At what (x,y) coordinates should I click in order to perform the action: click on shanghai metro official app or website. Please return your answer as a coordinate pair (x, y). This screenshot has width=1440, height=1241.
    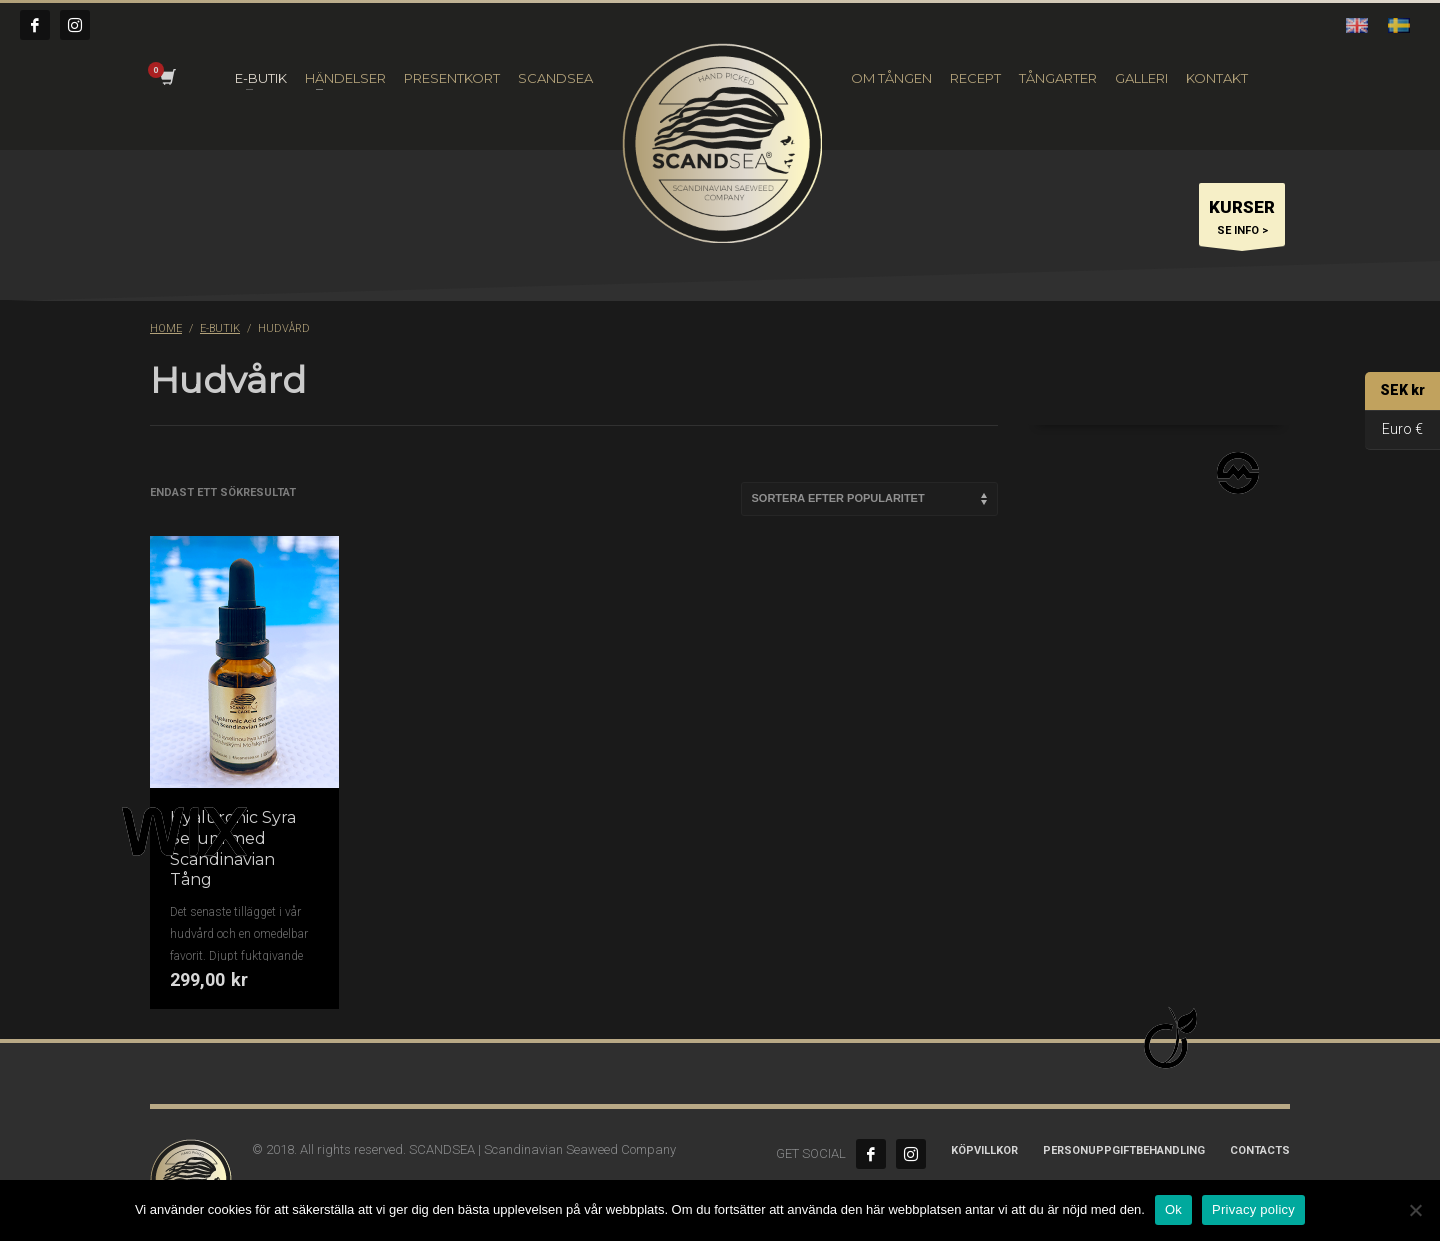
    Looking at the image, I should click on (1238, 473).